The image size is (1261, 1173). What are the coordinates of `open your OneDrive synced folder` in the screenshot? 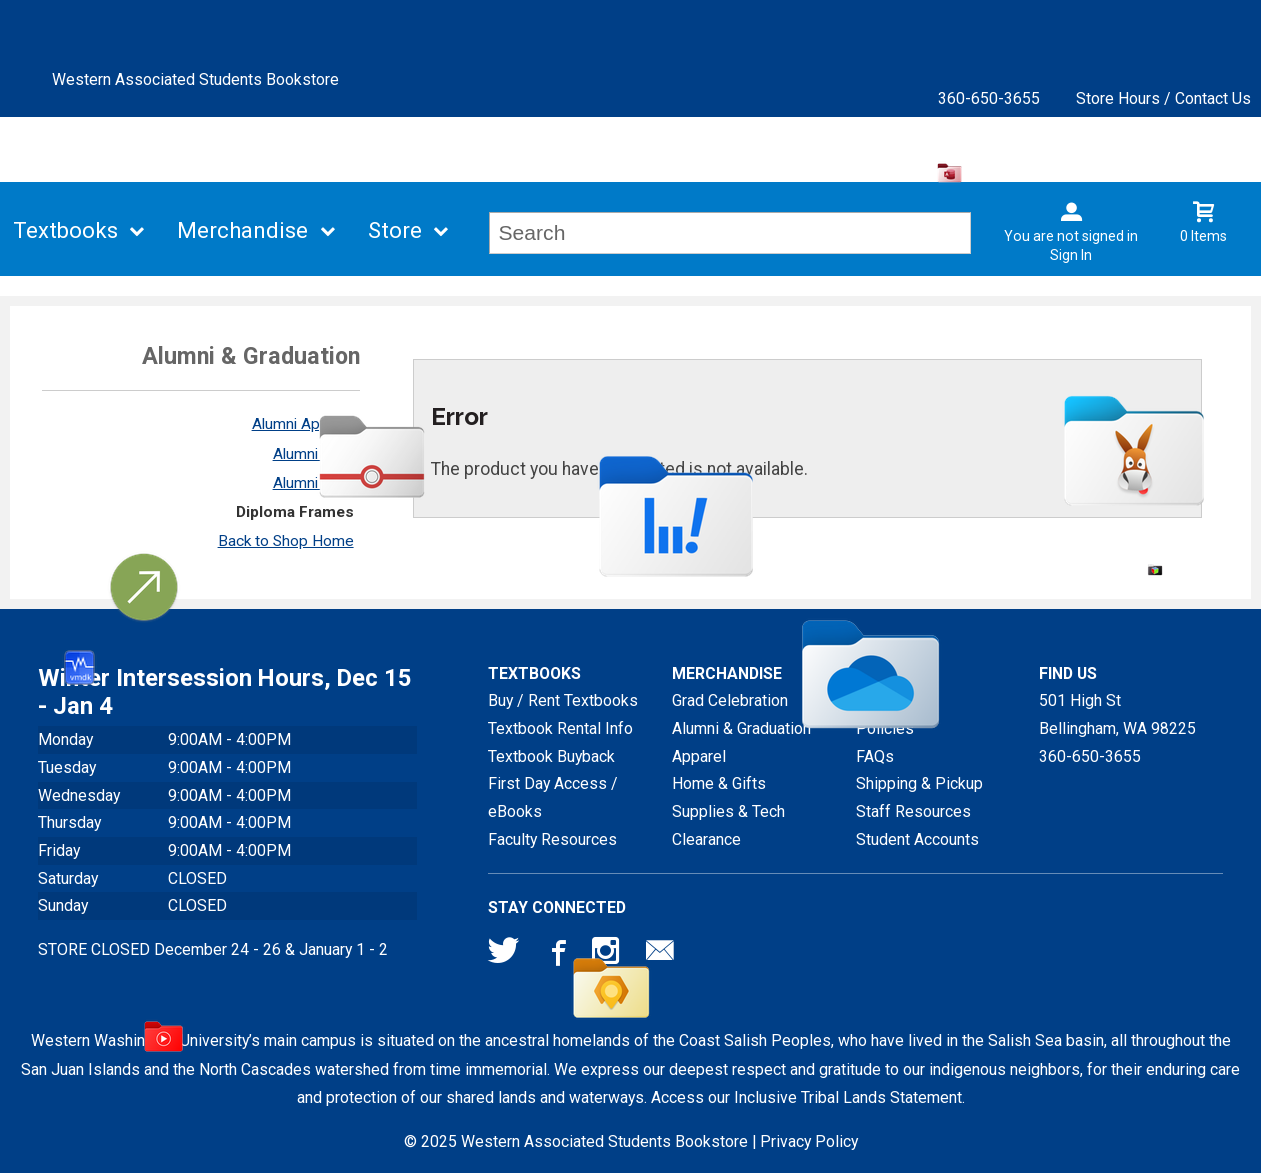 It's located at (870, 678).